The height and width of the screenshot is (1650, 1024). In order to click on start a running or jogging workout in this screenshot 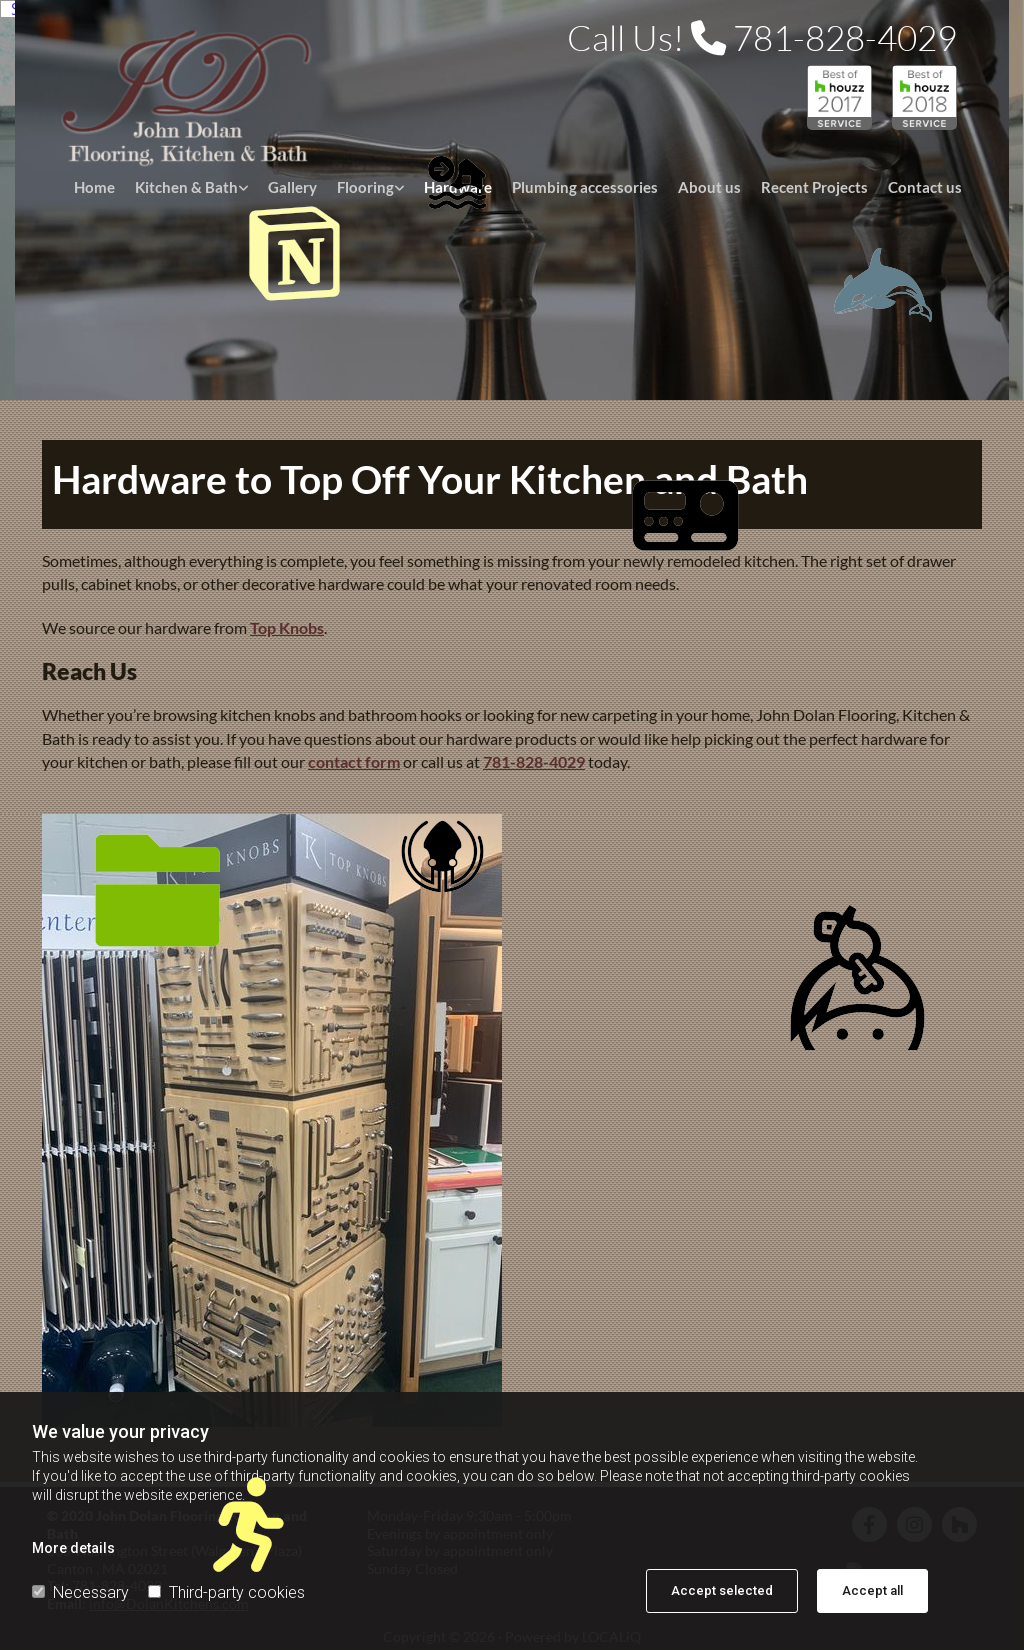, I will do `click(251, 1526)`.